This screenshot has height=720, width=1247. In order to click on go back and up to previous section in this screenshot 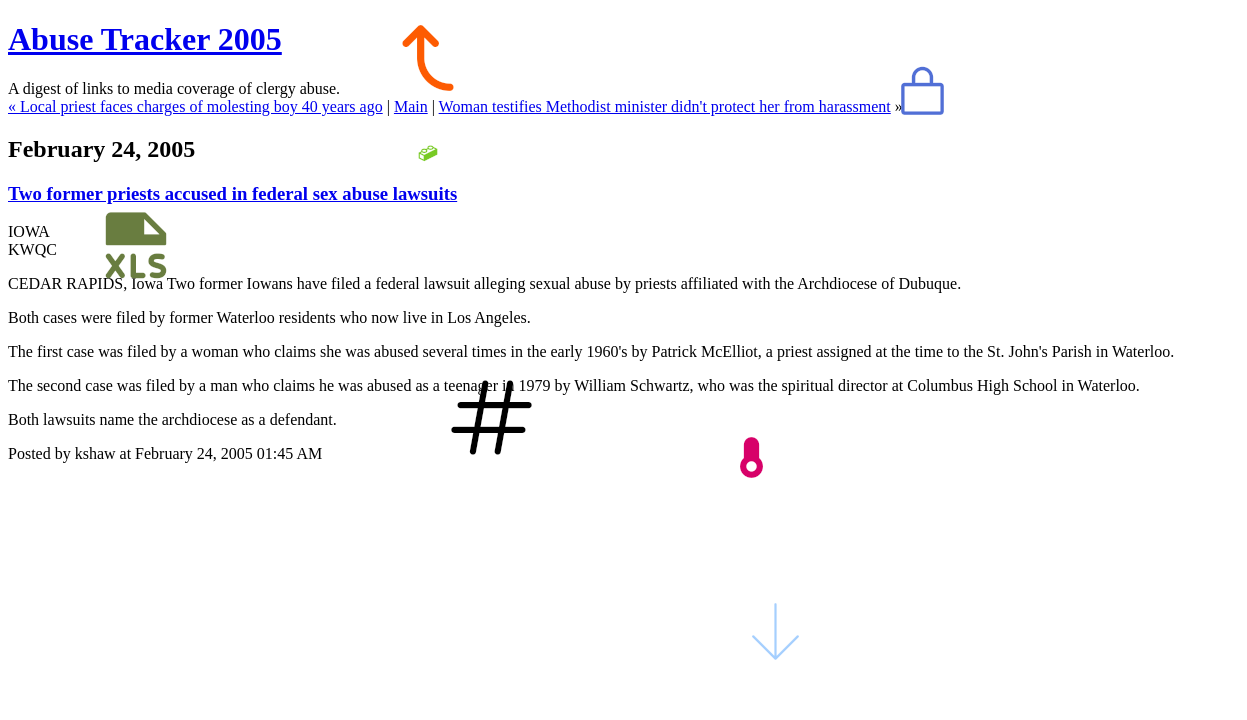, I will do `click(428, 58)`.